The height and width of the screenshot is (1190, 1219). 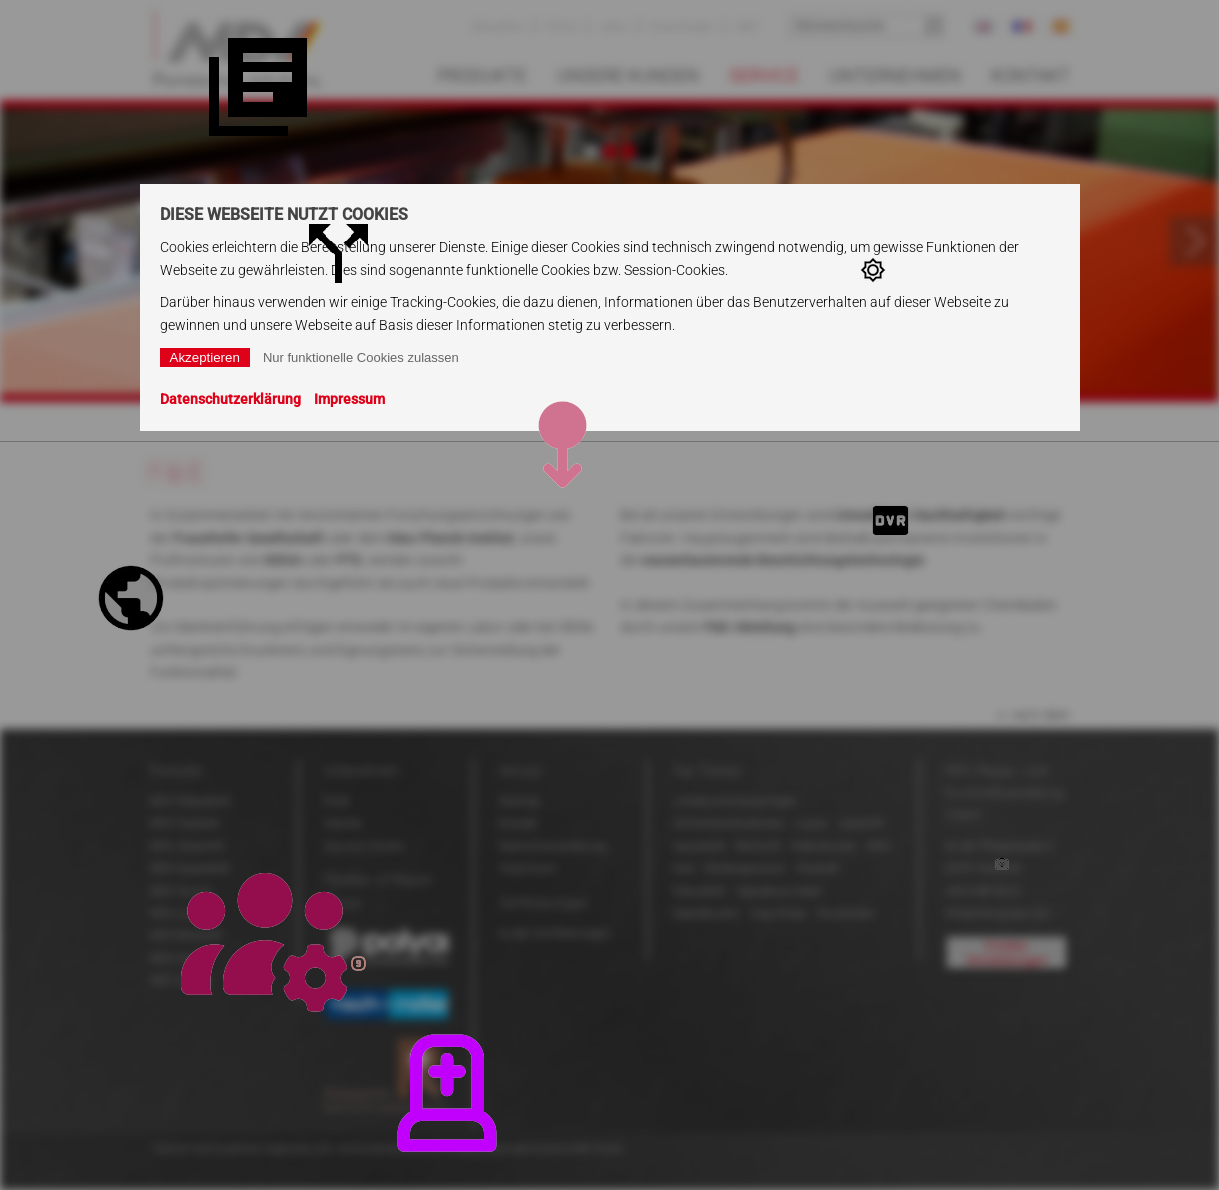 What do you see at coordinates (338, 253) in the screenshot?
I see `split or fork a call to multiple lines` at bounding box center [338, 253].